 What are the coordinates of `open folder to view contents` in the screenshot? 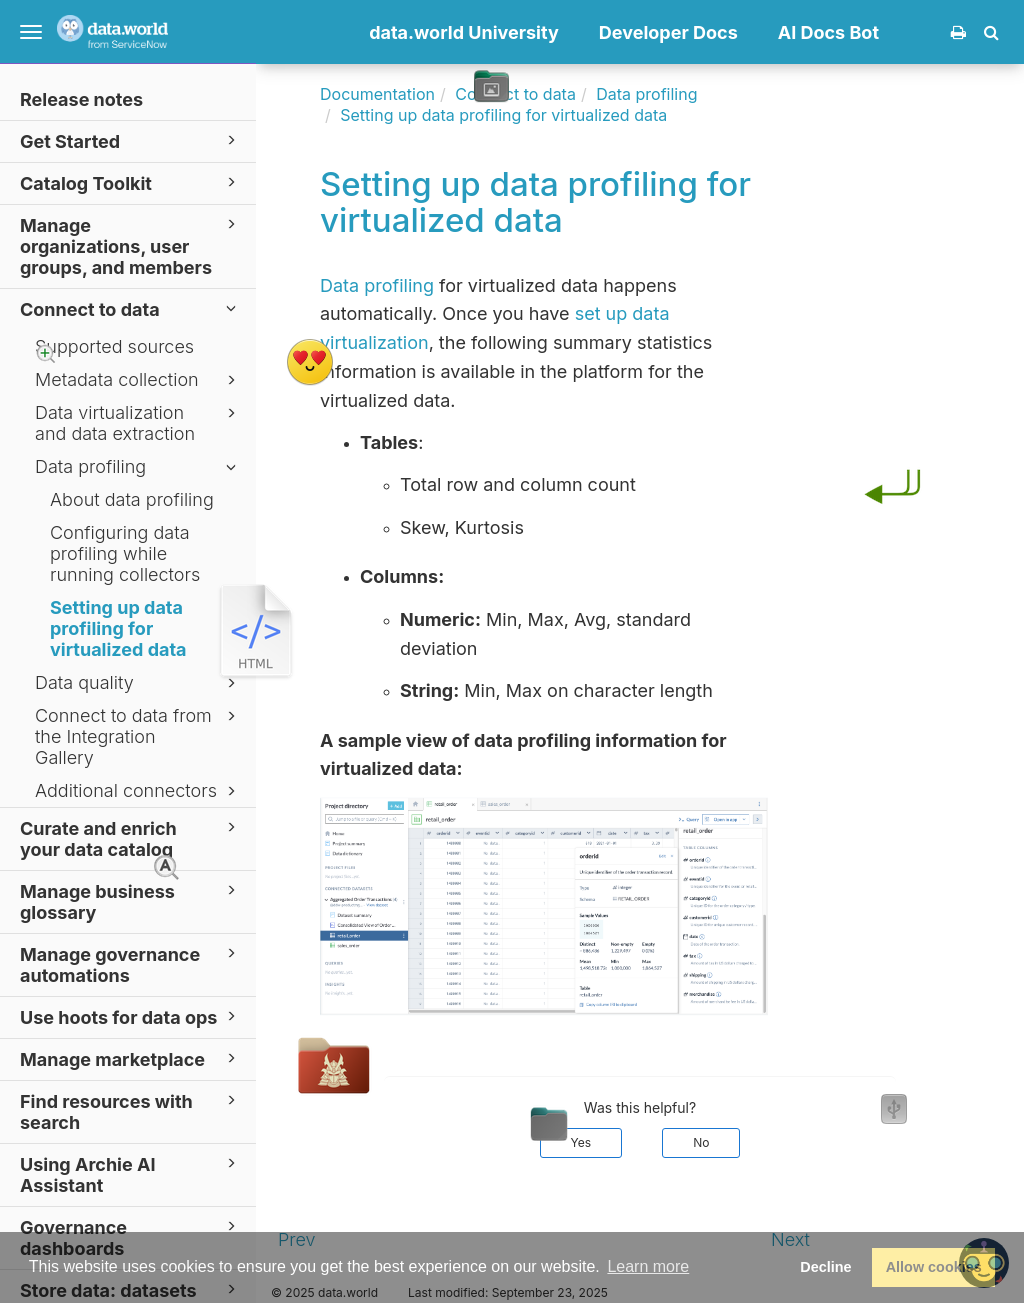 It's located at (549, 1124).